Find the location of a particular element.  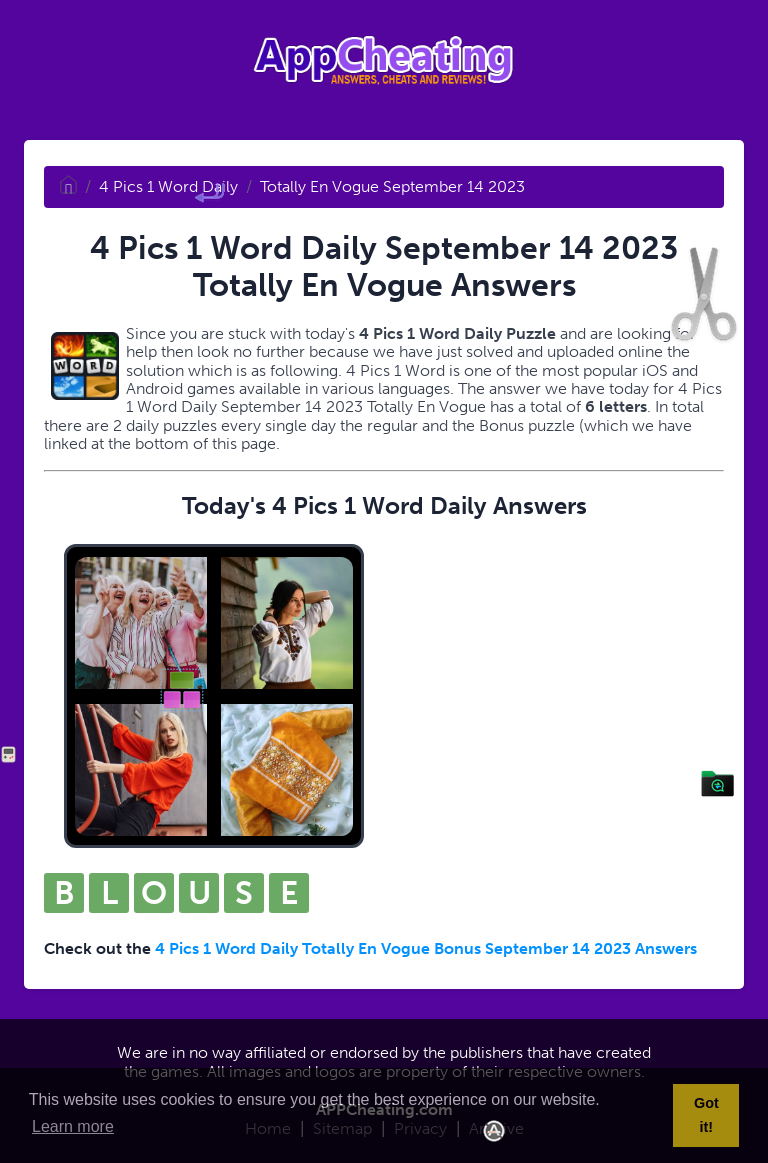

select all items in the current view is located at coordinates (182, 690).